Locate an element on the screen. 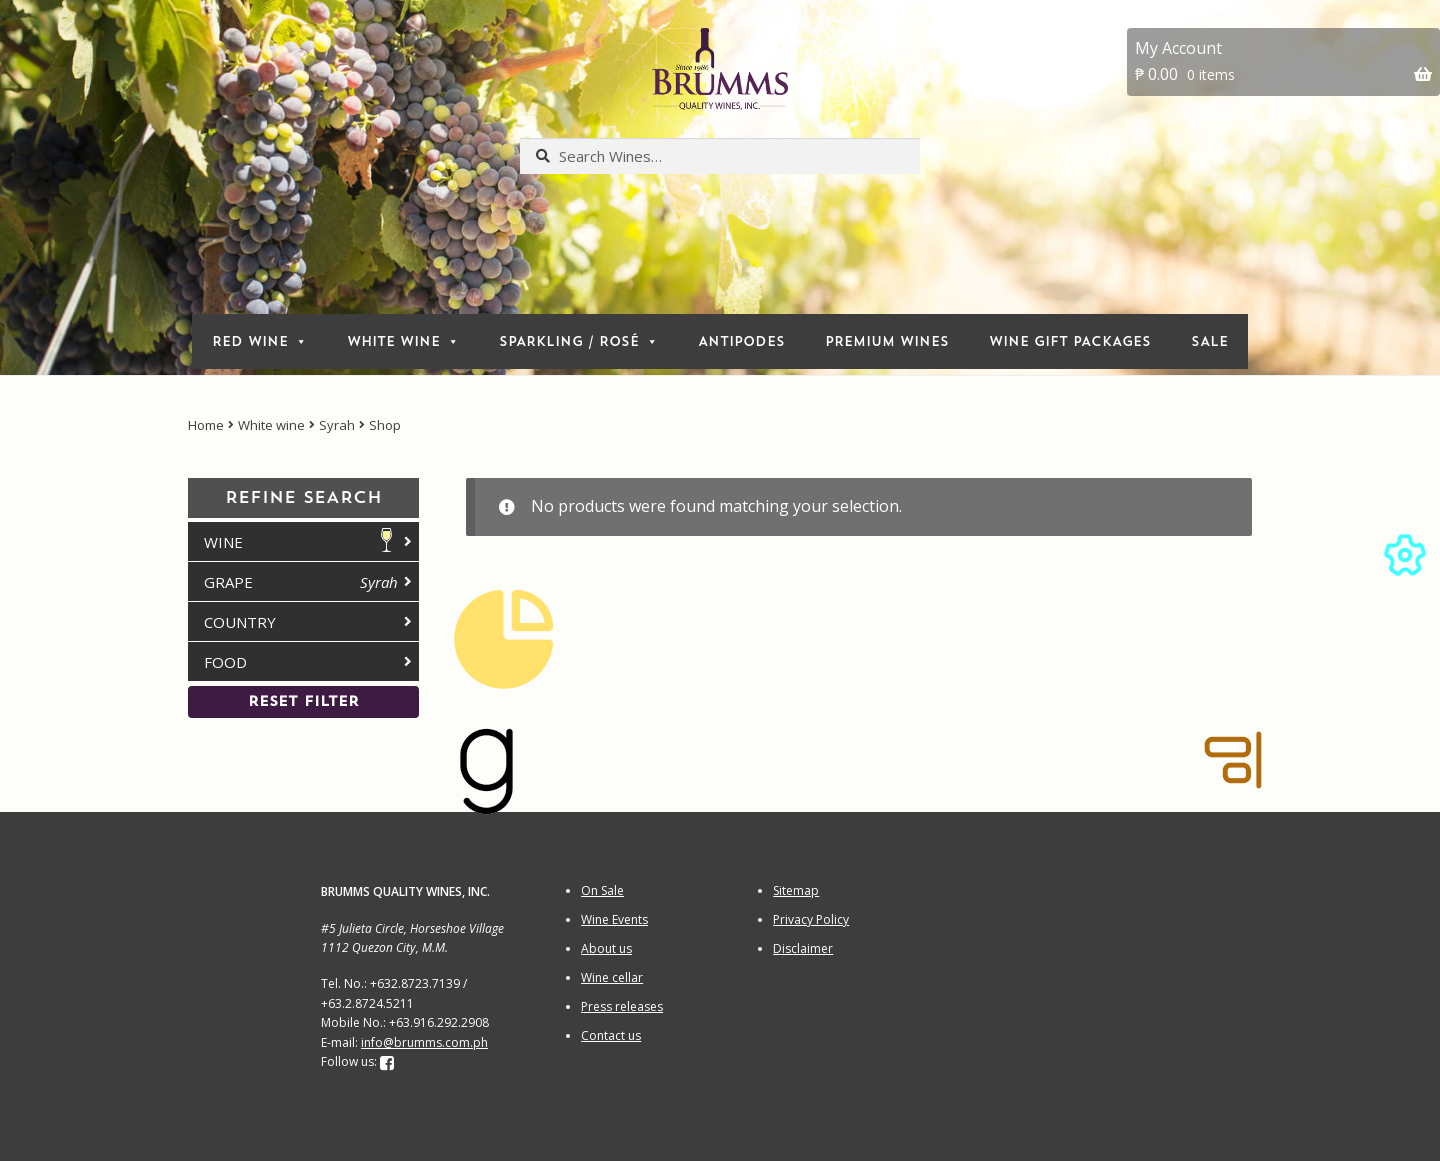 The image size is (1440, 1161). access app settings is located at coordinates (1405, 555).